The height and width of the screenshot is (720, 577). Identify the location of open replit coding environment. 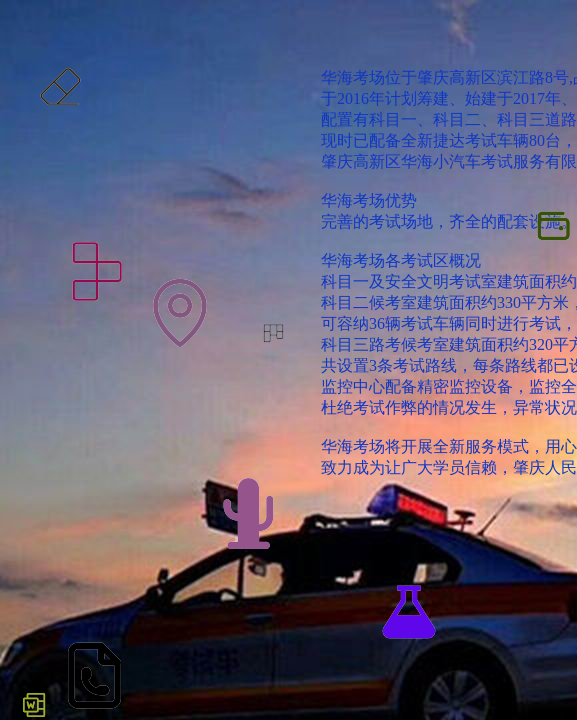
(92, 271).